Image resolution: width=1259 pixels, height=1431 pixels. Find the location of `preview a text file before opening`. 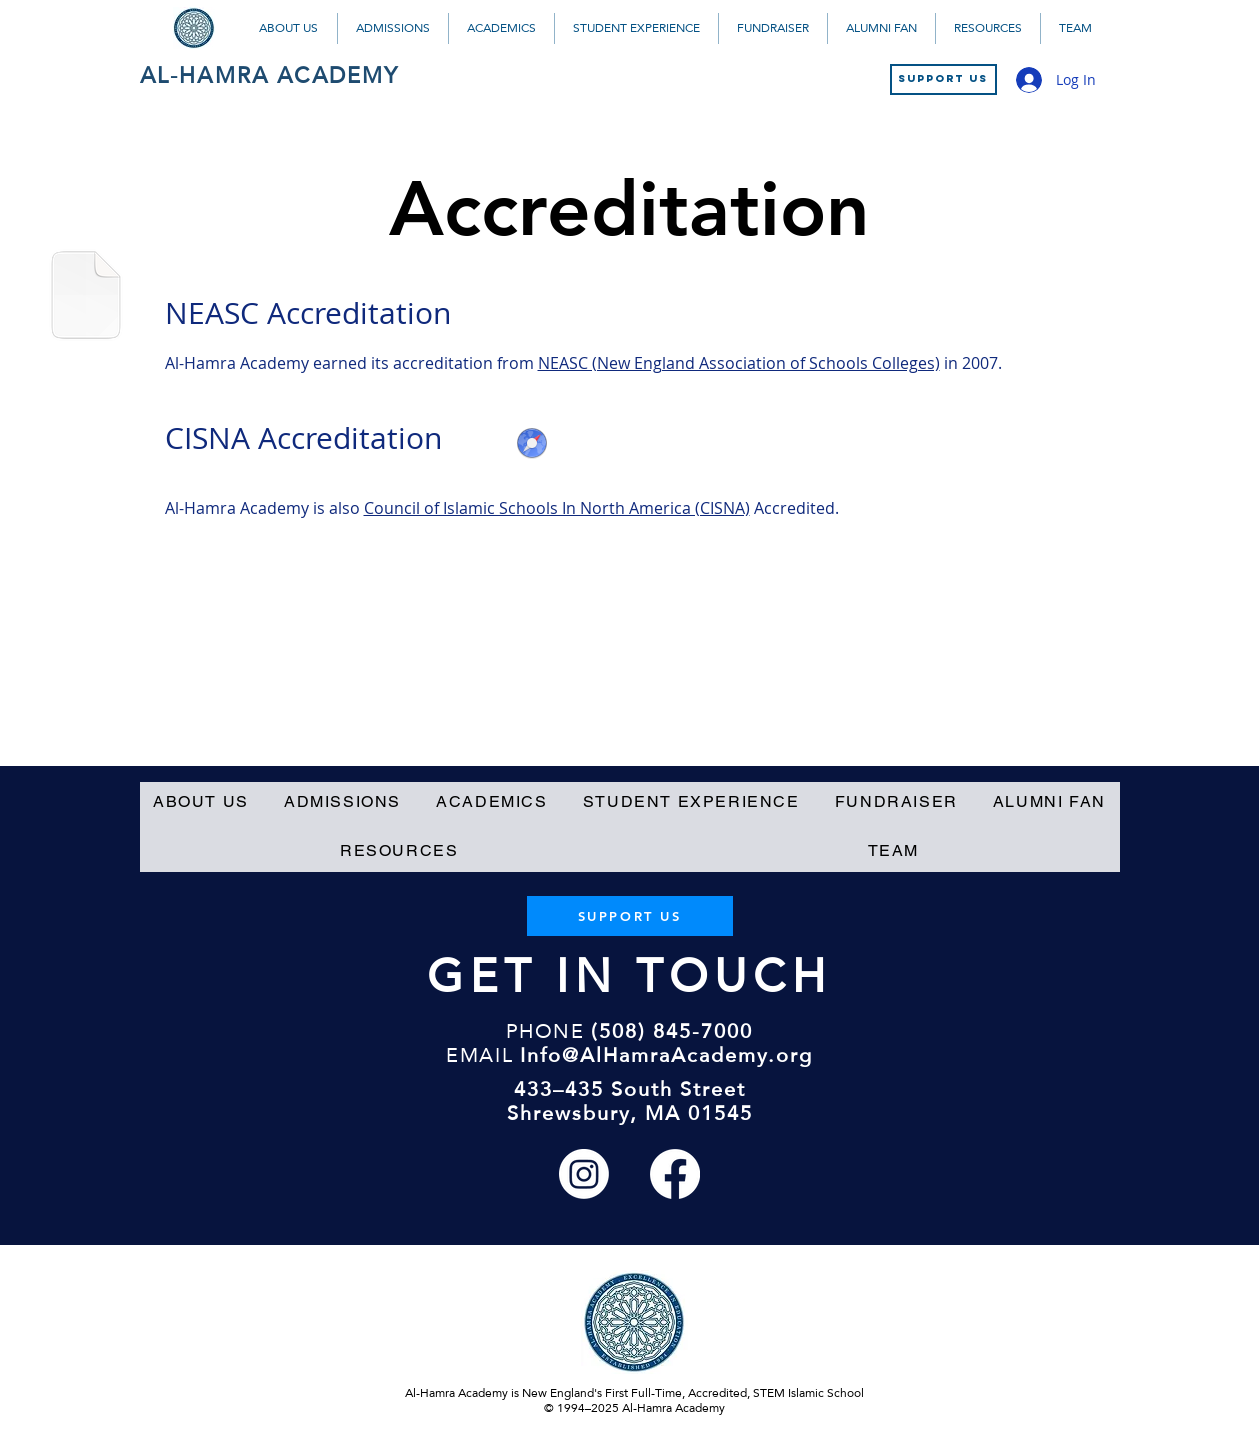

preview a text file before opening is located at coordinates (86, 295).